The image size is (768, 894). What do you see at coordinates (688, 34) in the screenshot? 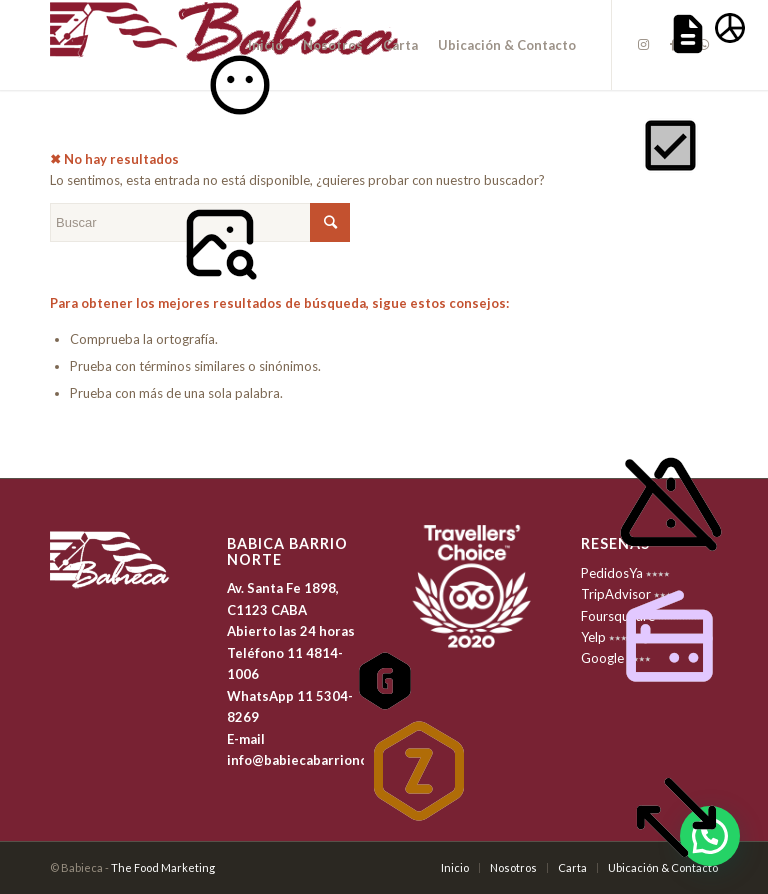
I see `view document details` at bounding box center [688, 34].